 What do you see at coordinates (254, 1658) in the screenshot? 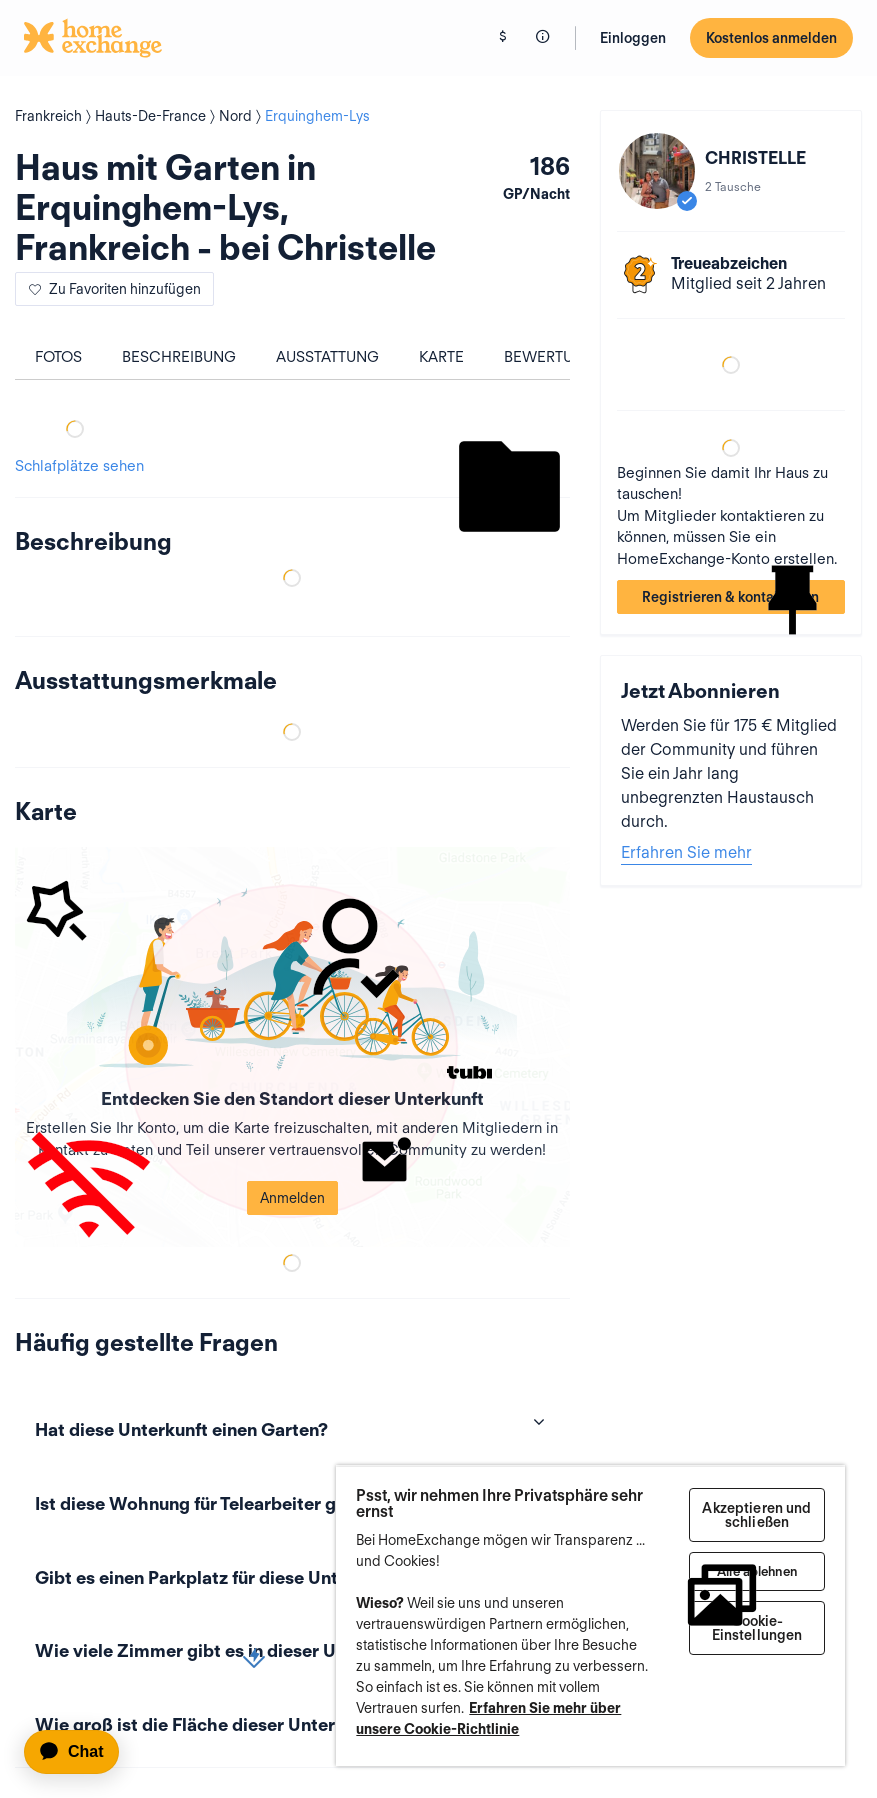
I see `vitest testing framework logo` at bounding box center [254, 1658].